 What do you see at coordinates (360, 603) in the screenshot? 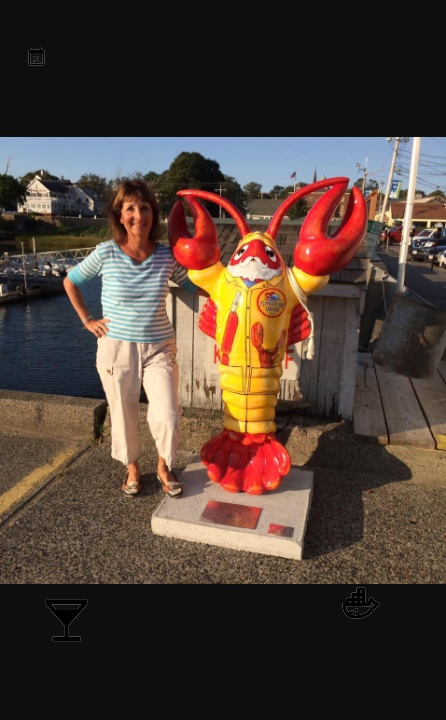
I see `docker container management` at bounding box center [360, 603].